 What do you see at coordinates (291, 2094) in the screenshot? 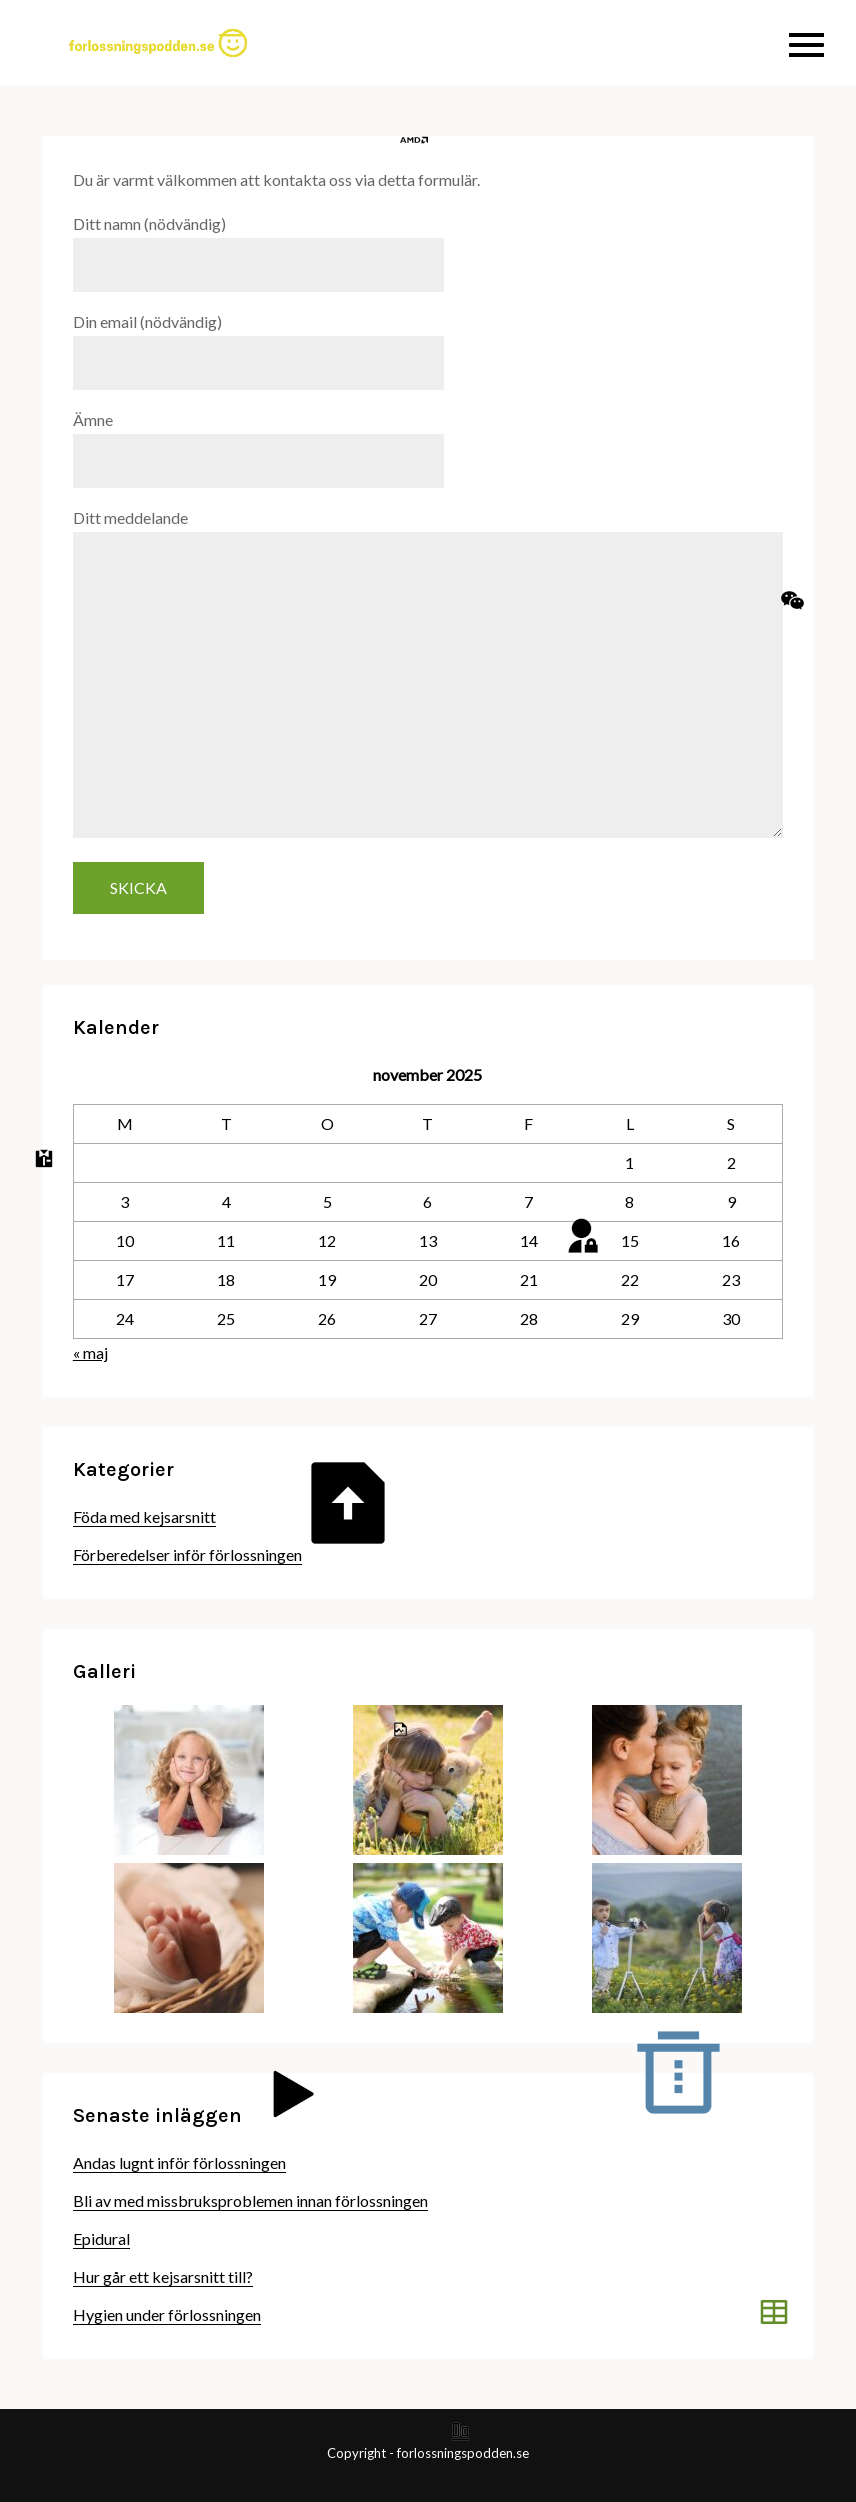
I see `play media or start playback` at bounding box center [291, 2094].